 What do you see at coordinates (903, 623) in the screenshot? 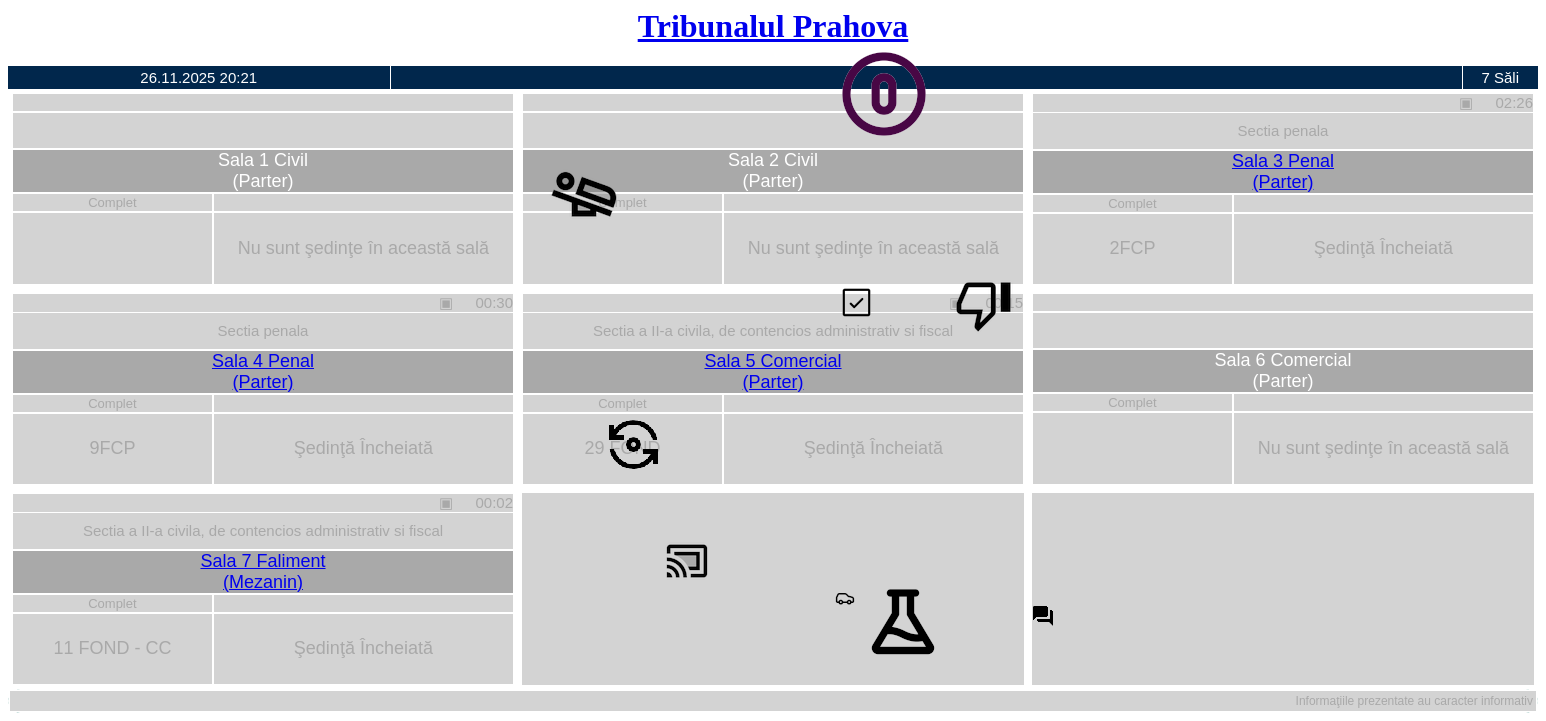
I see `access experimental or beta features` at bounding box center [903, 623].